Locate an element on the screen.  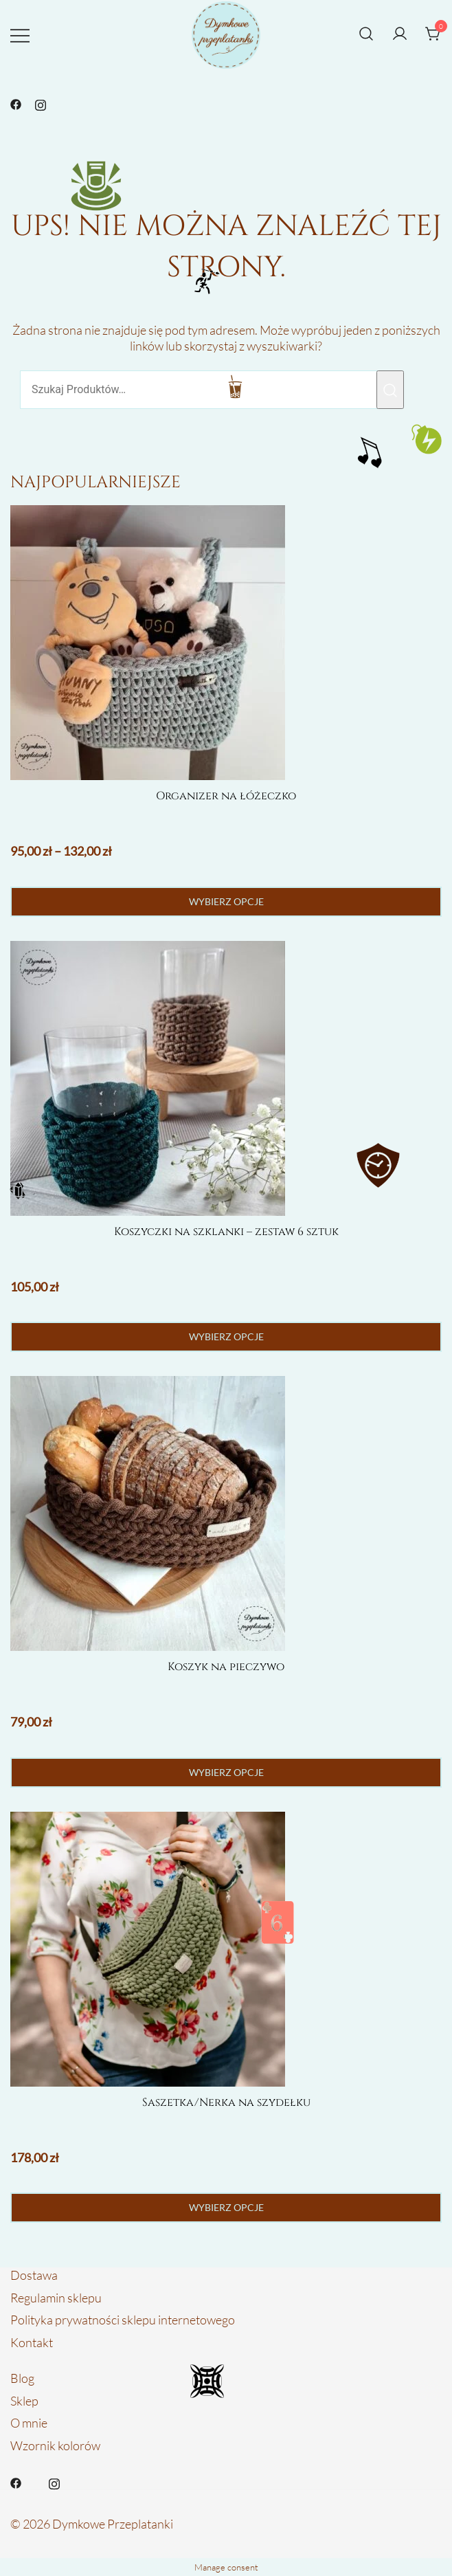
collect or interact with a magic crystal item is located at coordinates (18, 1190).